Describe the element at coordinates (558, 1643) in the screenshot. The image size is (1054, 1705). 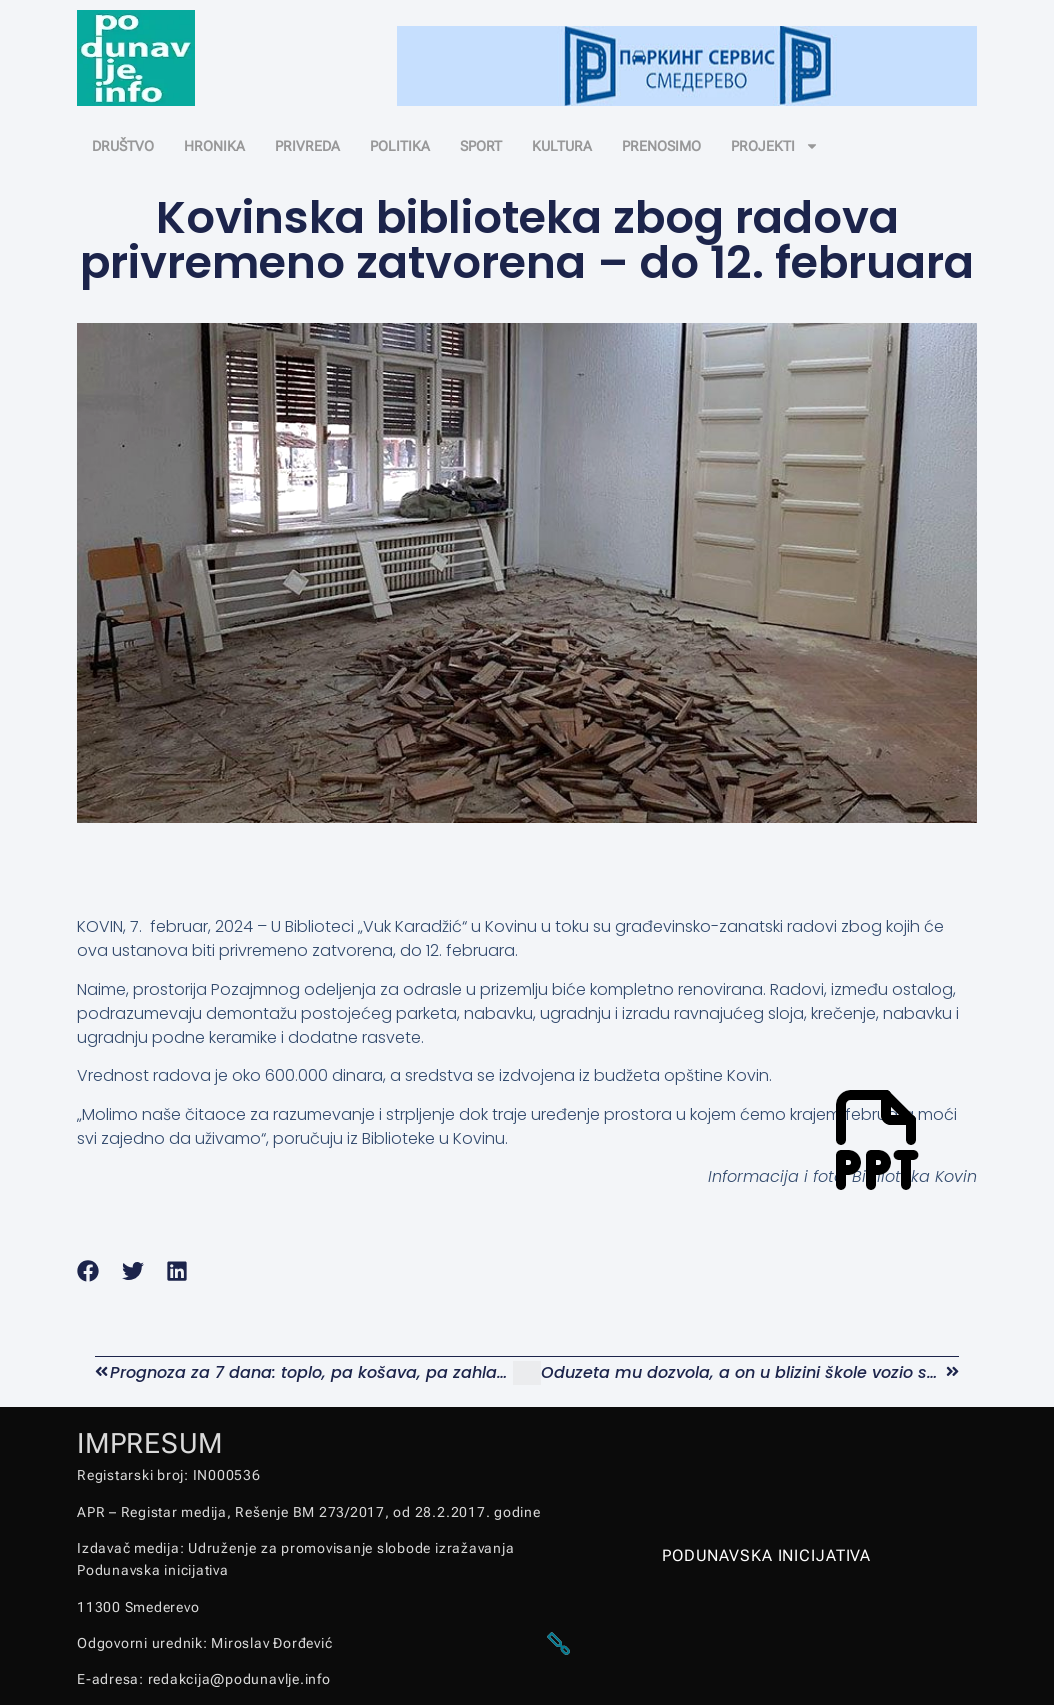
I see `access sculpting or carving tools` at that location.